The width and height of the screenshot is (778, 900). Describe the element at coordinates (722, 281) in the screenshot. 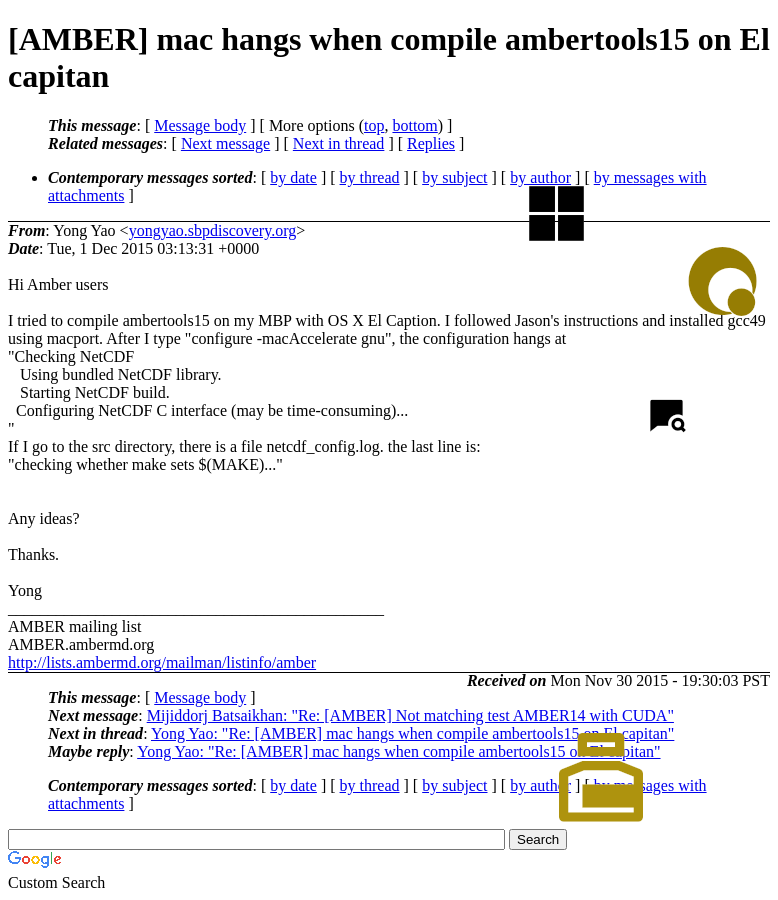

I see `quinscape company logo` at that location.